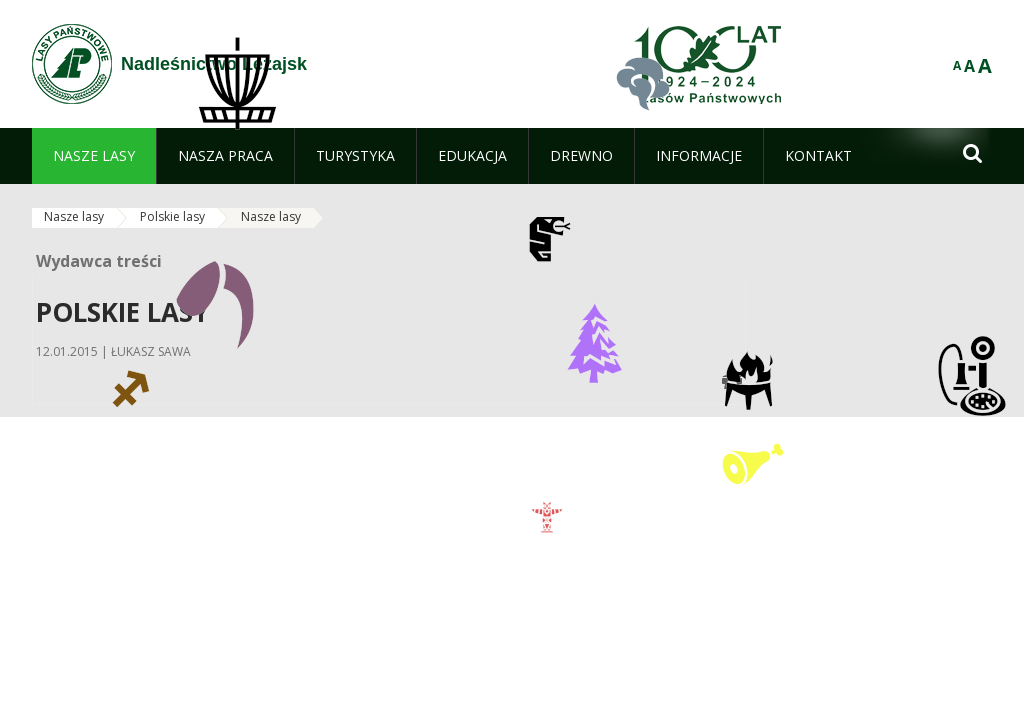 The height and width of the screenshot is (720, 1024). What do you see at coordinates (596, 343) in the screenshot?
I see `indicates a forest or nature area on a map` at bounding box center [596, 343].